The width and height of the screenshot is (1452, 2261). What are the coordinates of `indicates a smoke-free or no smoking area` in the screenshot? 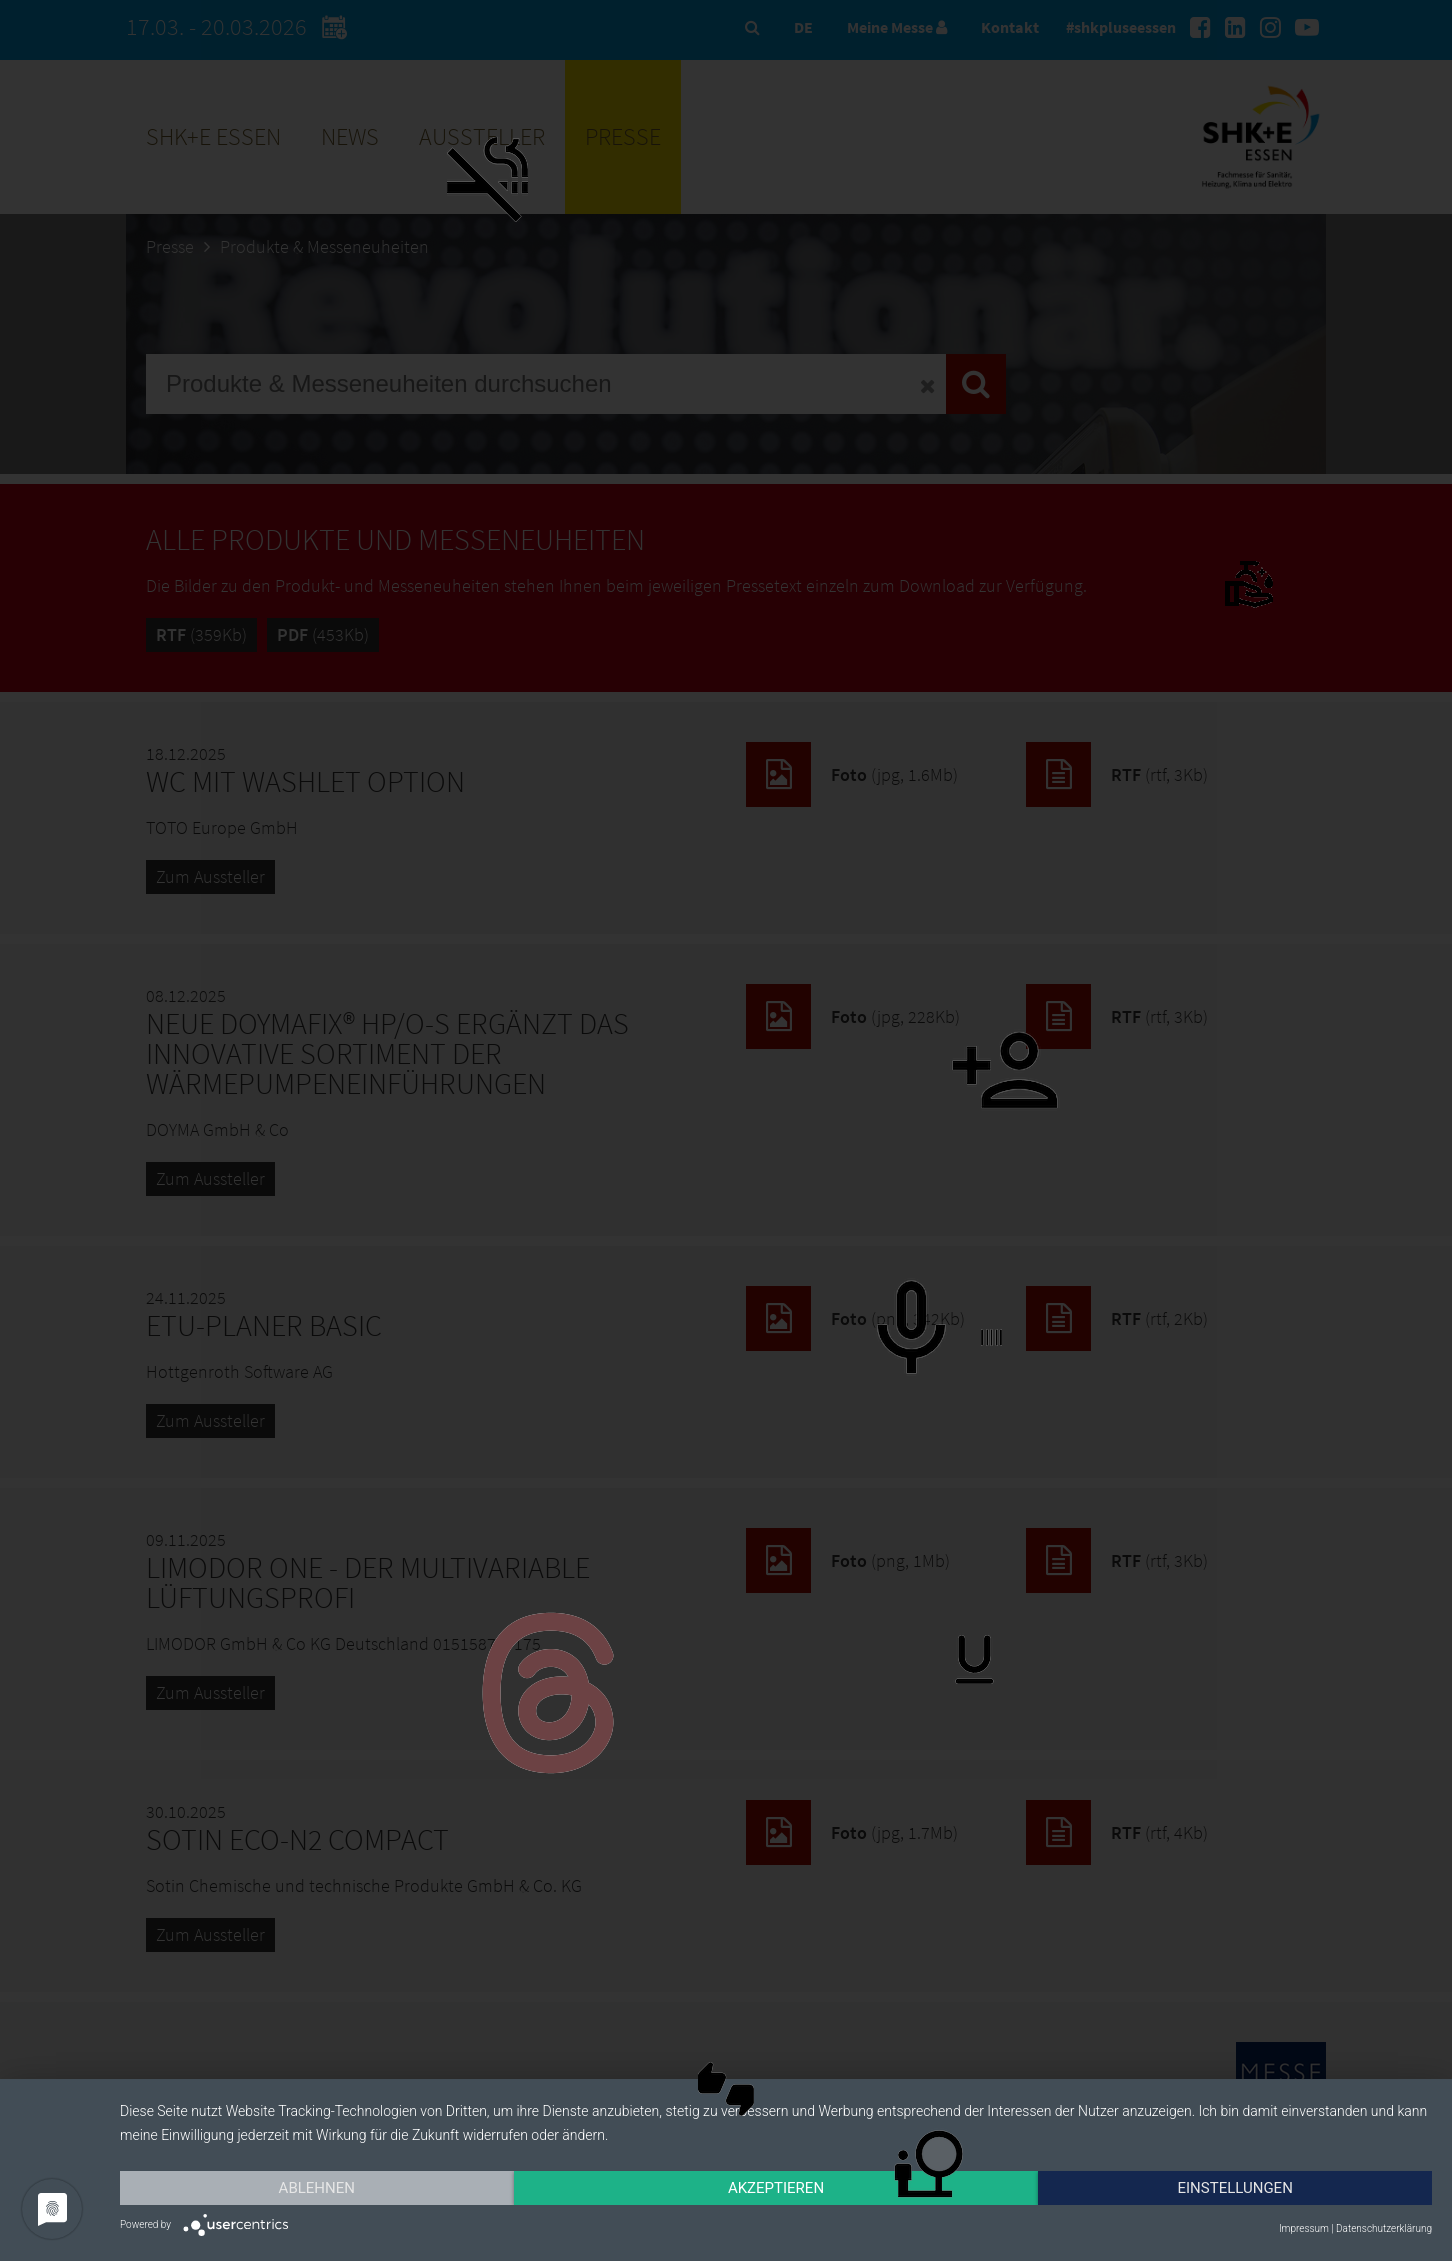 It's located at (487, 177).